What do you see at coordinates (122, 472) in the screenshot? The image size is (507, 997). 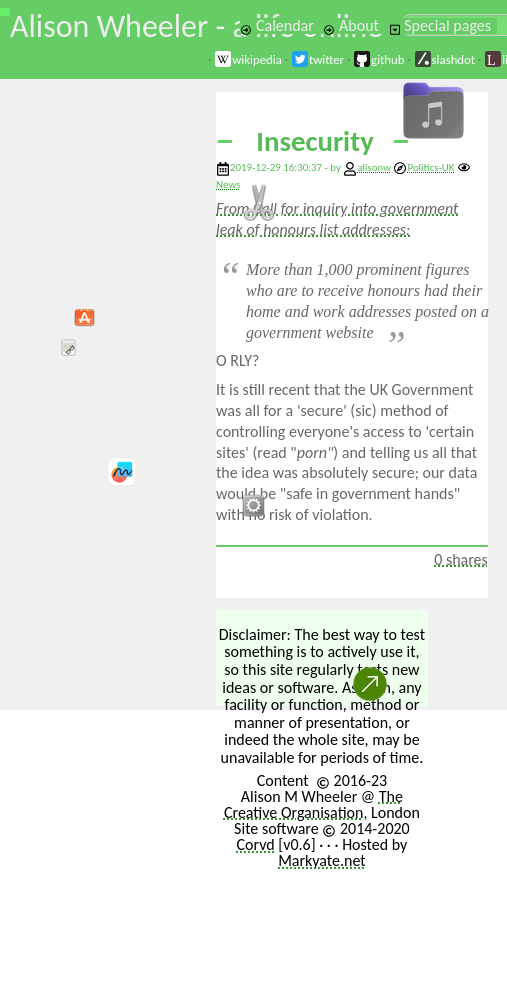 I see `open freeform app for collaborative whiteboarding` at bounding box center [122, 472].